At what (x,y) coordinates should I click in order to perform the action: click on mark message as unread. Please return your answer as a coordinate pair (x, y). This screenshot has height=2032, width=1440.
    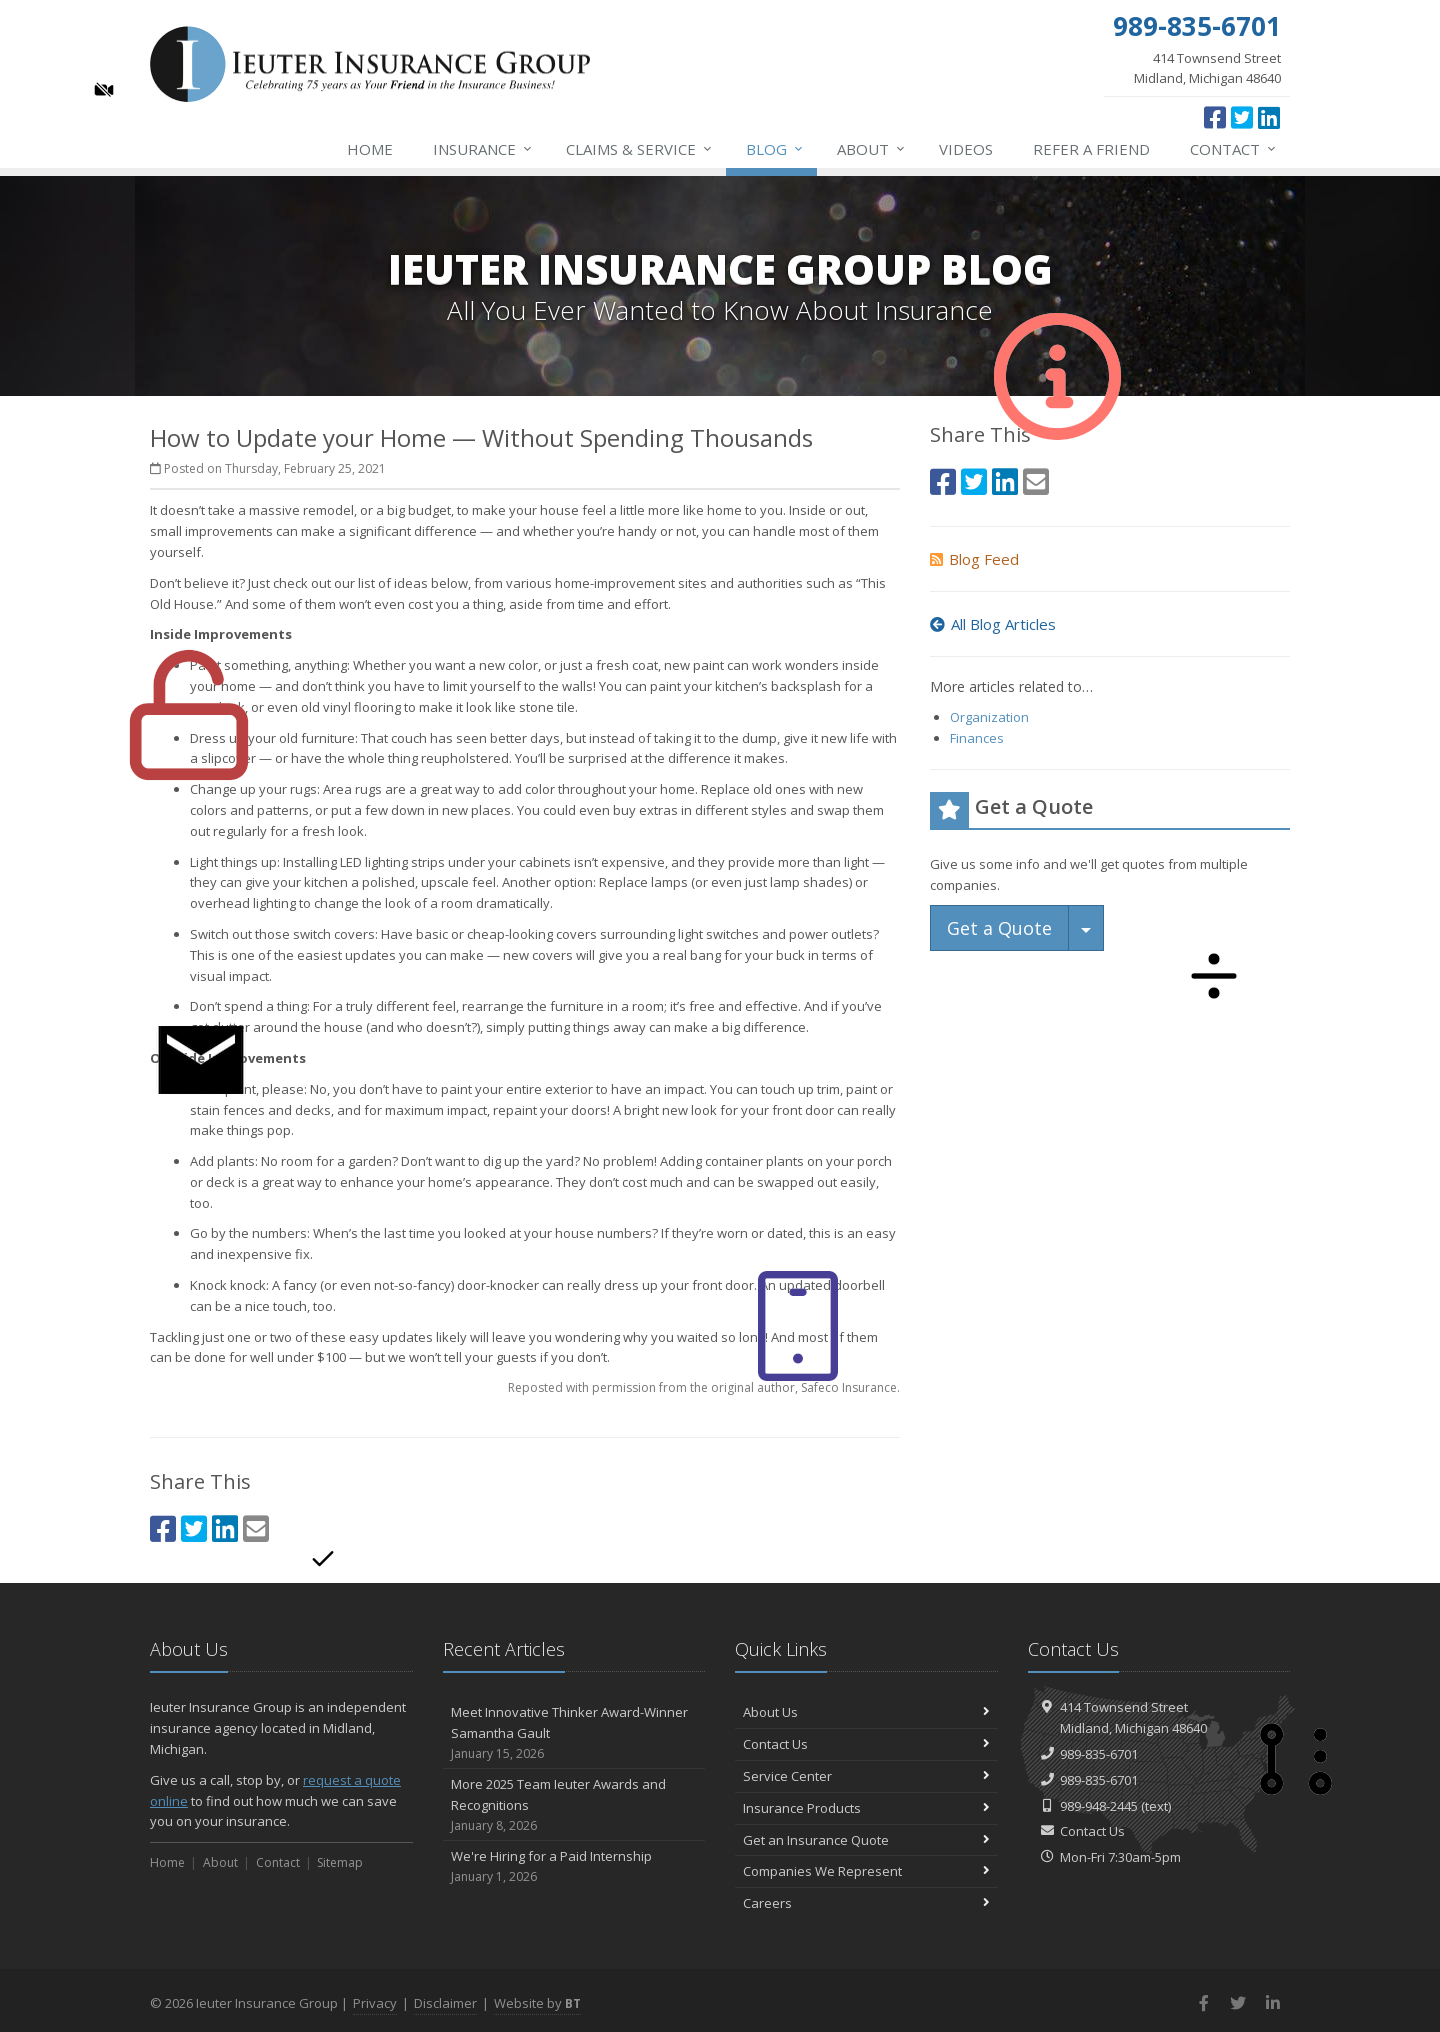
    Looking at the image, I should click on (201, 1060).